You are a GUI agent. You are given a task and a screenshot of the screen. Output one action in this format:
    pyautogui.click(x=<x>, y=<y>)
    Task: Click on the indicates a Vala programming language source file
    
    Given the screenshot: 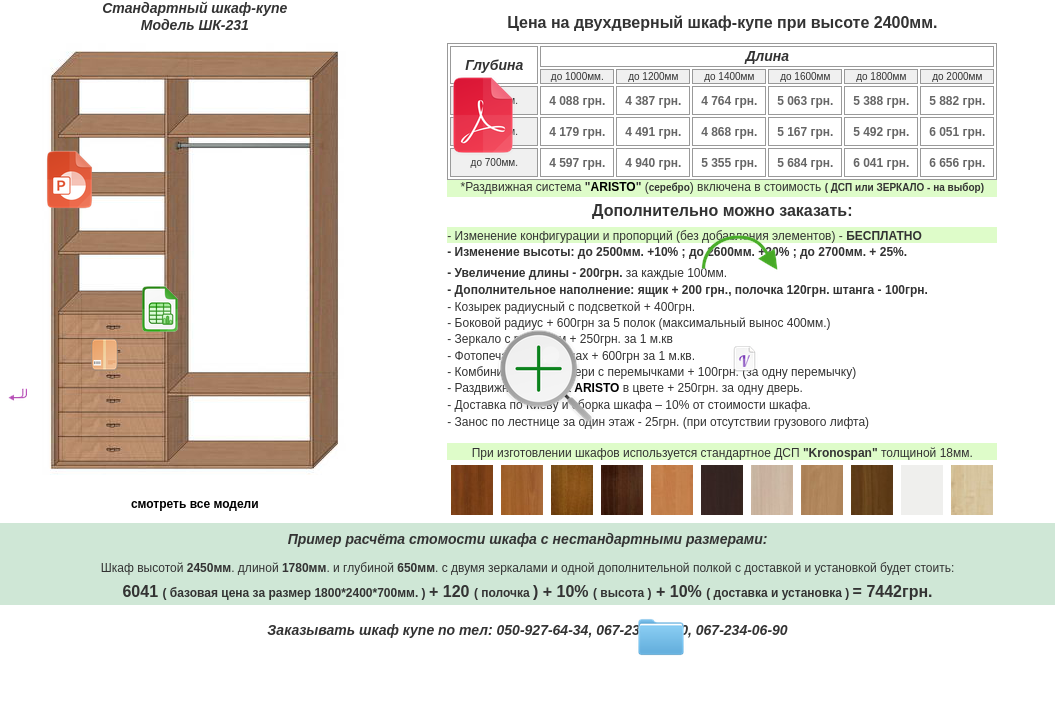 What is the action you would take?
    pyautogui.click(x=744, y=358)
    